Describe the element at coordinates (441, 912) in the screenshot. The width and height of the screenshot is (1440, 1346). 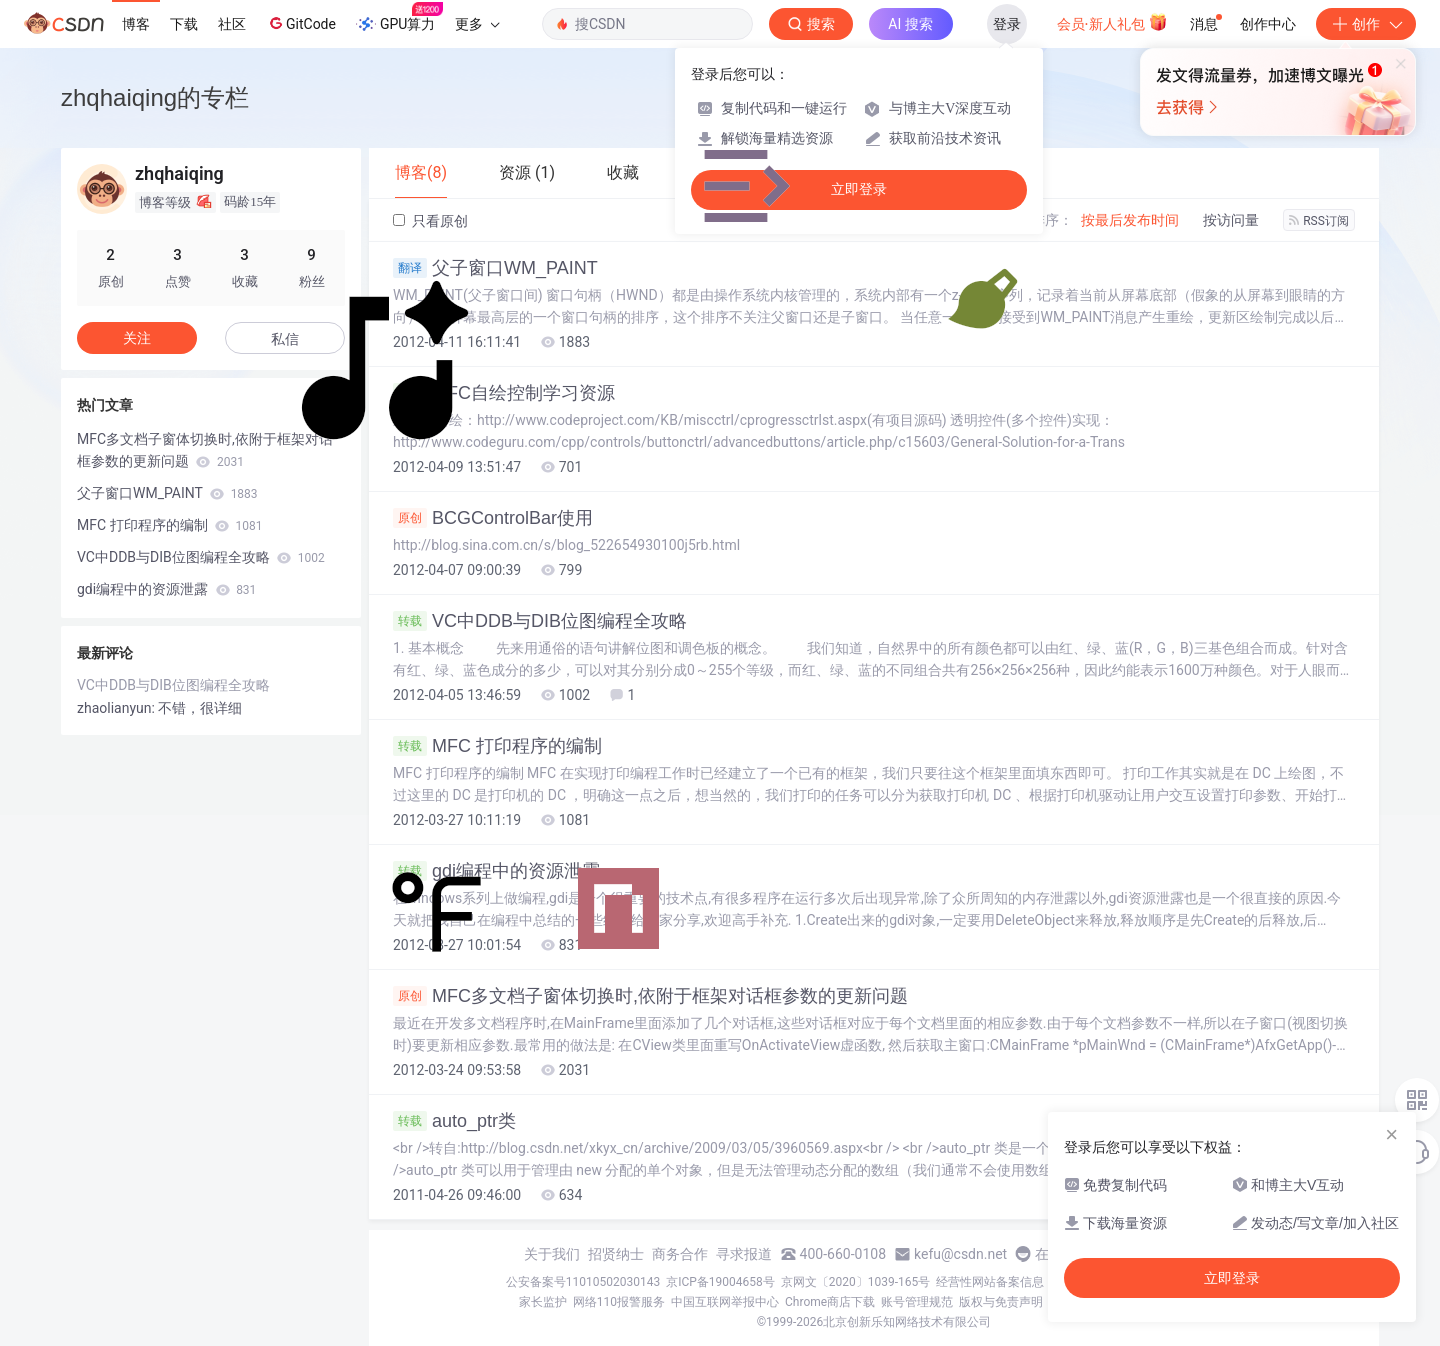
I see `indicates temperature displayed in fahrenheit` at that location.